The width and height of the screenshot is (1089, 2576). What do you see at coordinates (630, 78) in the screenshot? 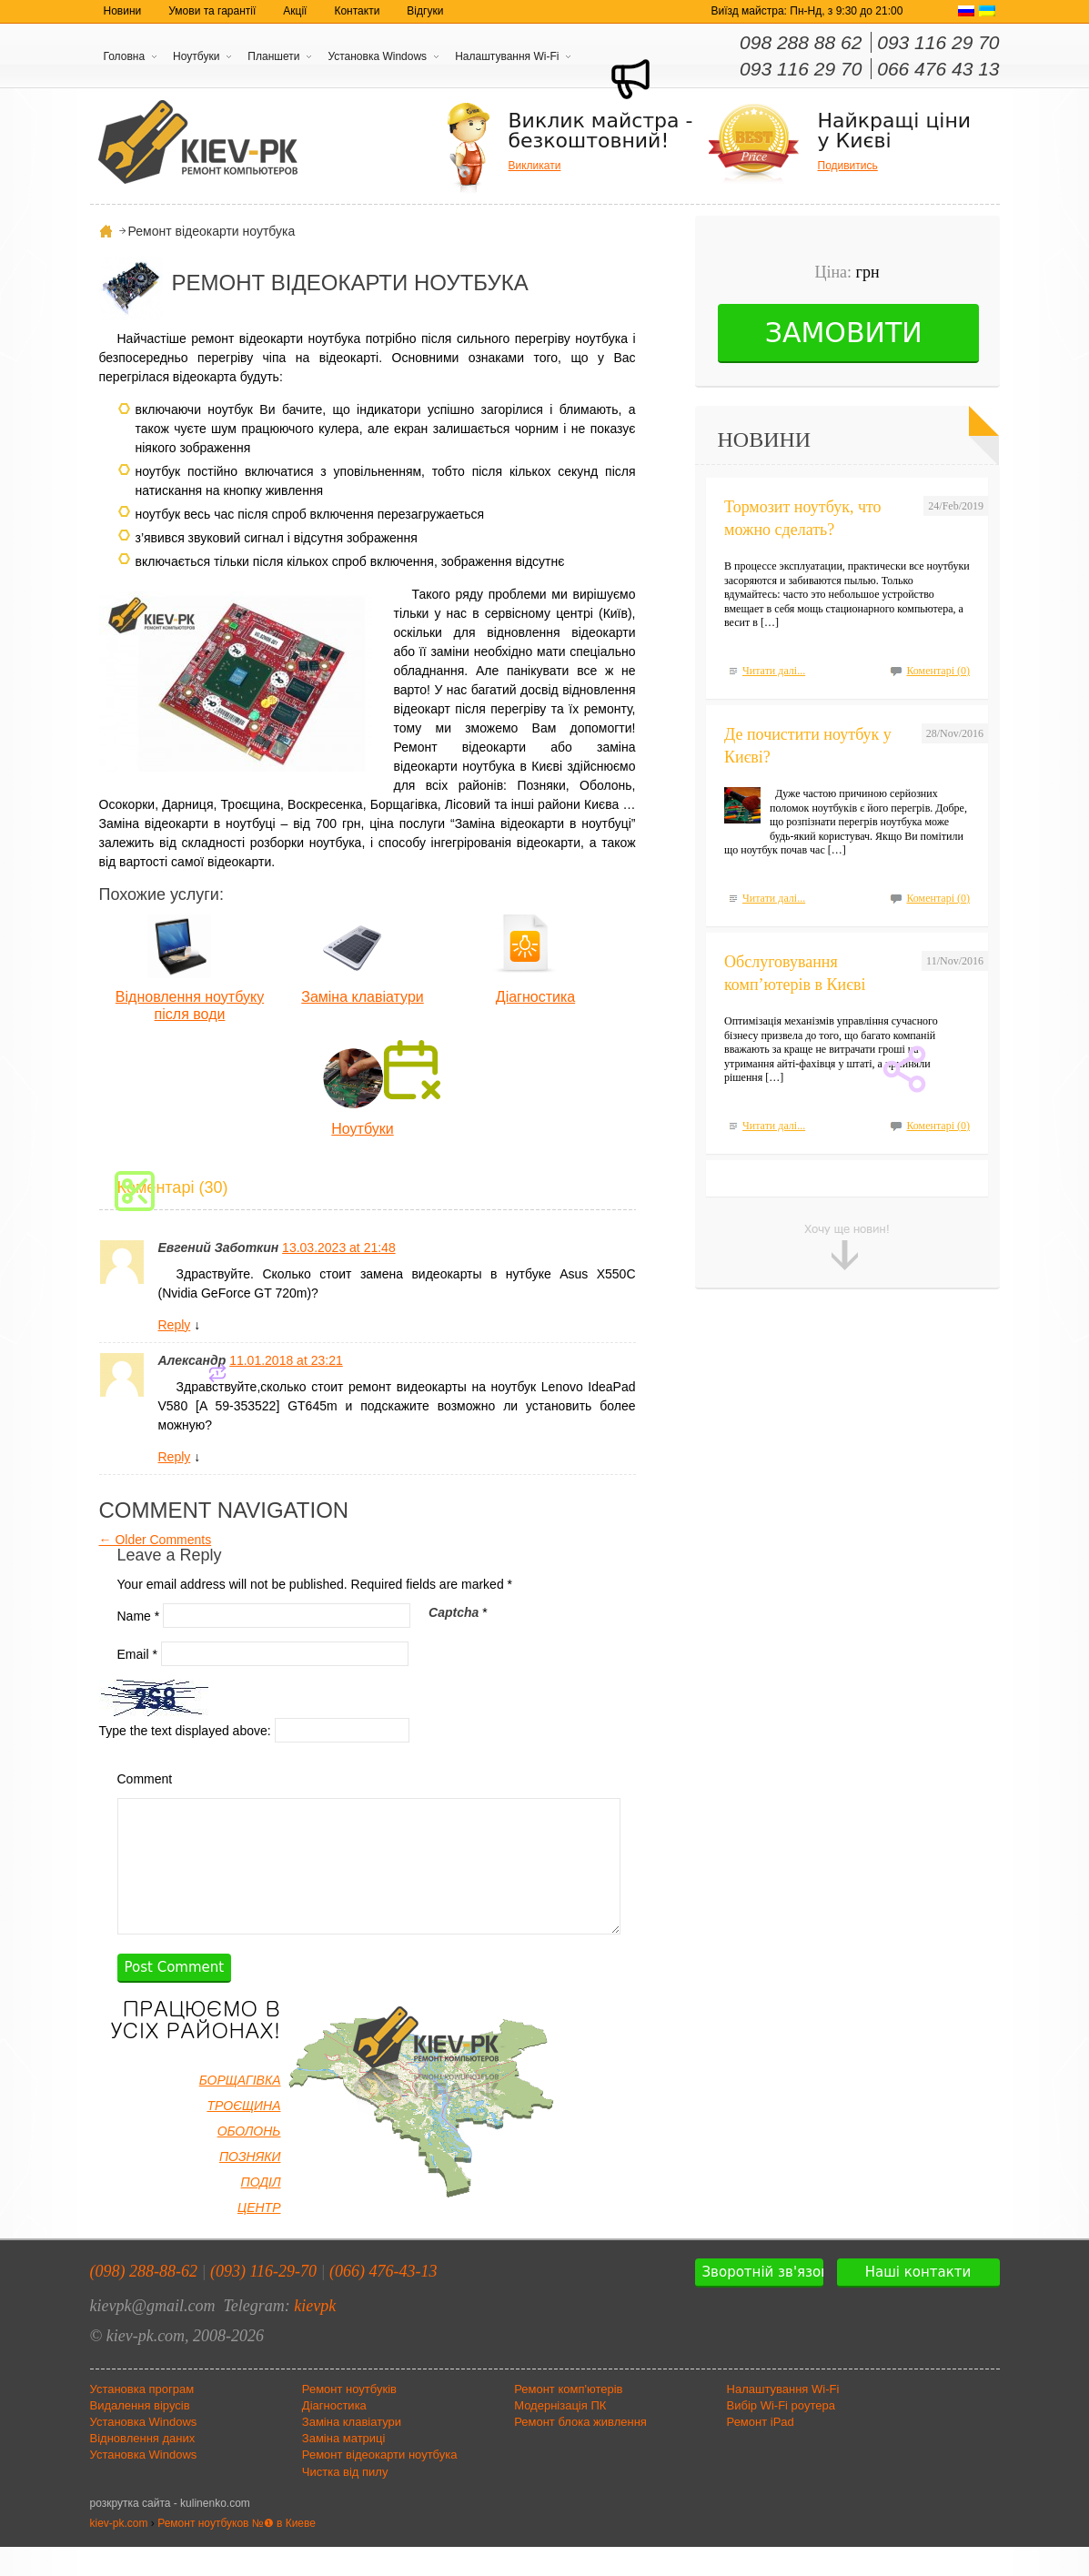
I see `make an announcement or broadcast` at bounding box center [630, 78].